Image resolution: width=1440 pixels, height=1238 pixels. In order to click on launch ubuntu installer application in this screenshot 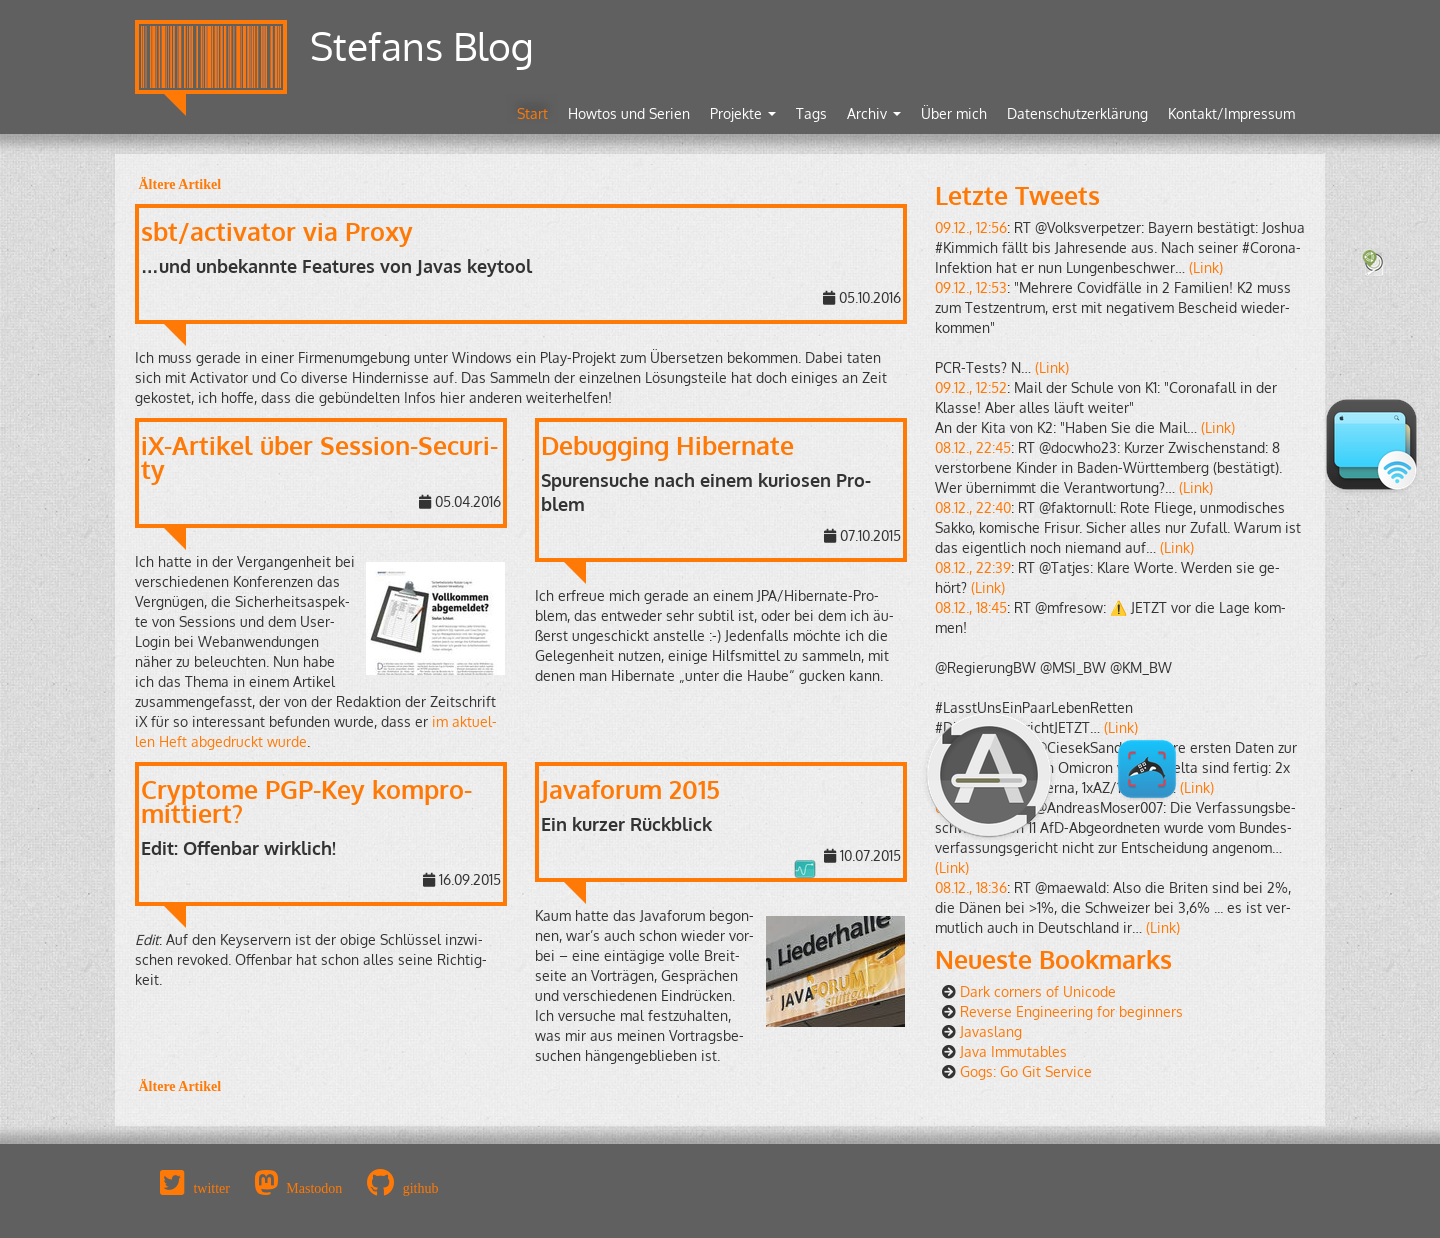, I will do `click(1374, 264)`.